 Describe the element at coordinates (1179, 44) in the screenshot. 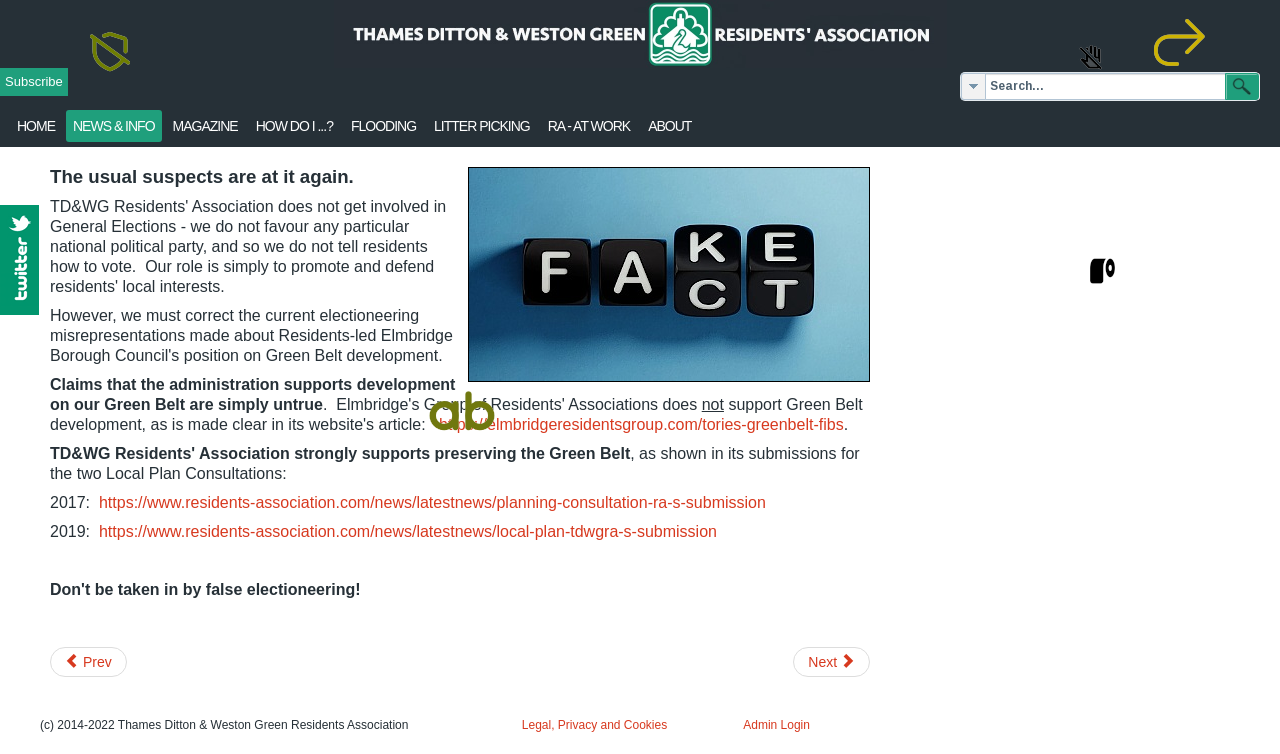

I see `redo the last undone action` at that location.